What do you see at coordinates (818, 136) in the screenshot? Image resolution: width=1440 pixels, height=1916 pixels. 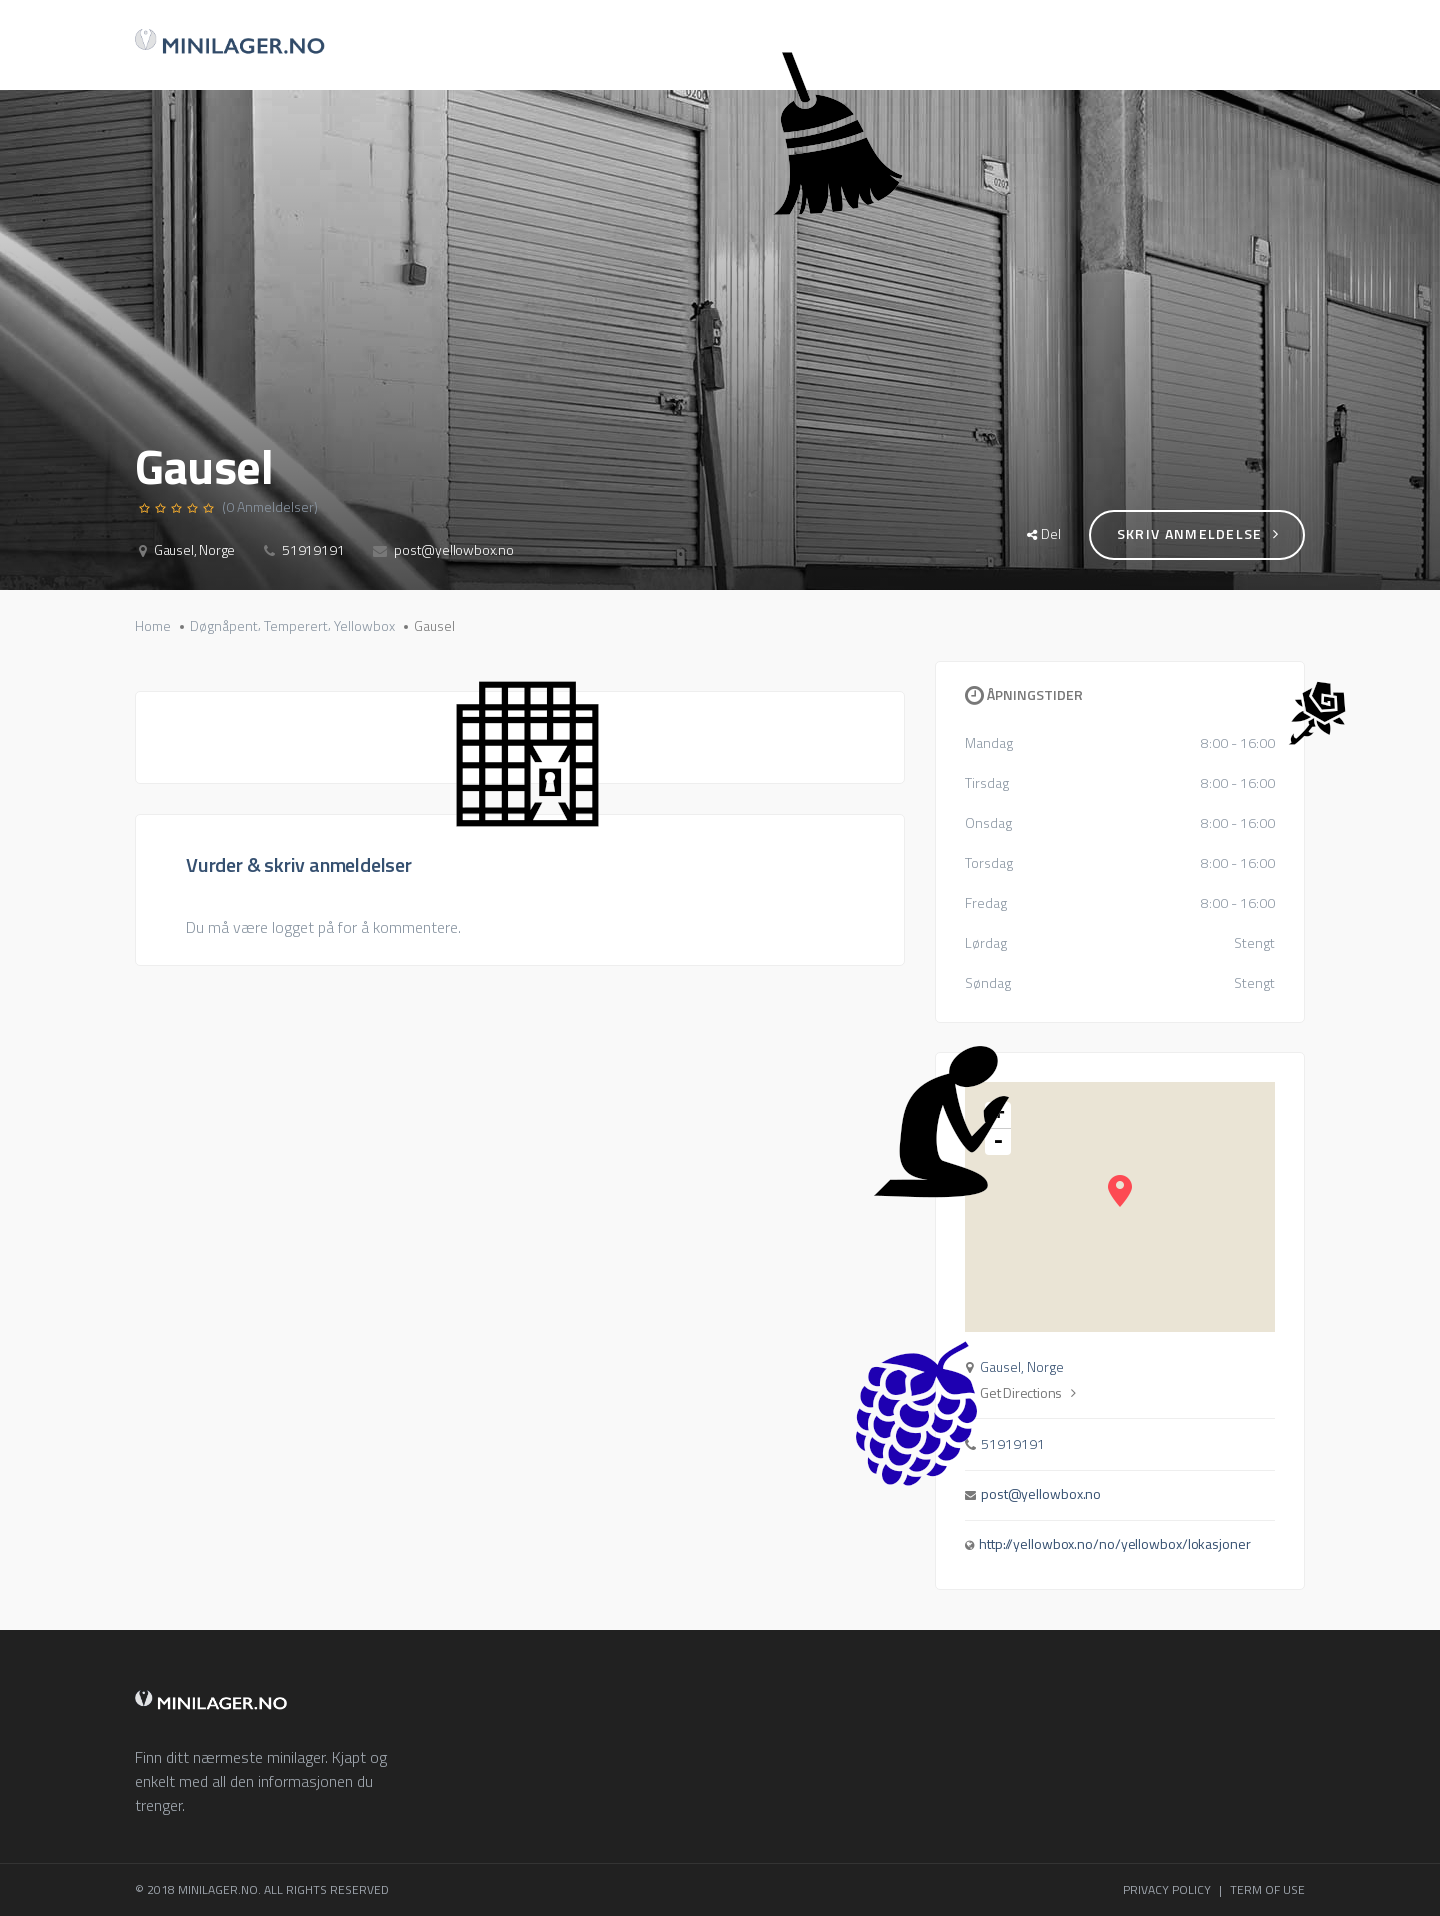 I see `clear or clean up items` at bounding box center [818, 136].